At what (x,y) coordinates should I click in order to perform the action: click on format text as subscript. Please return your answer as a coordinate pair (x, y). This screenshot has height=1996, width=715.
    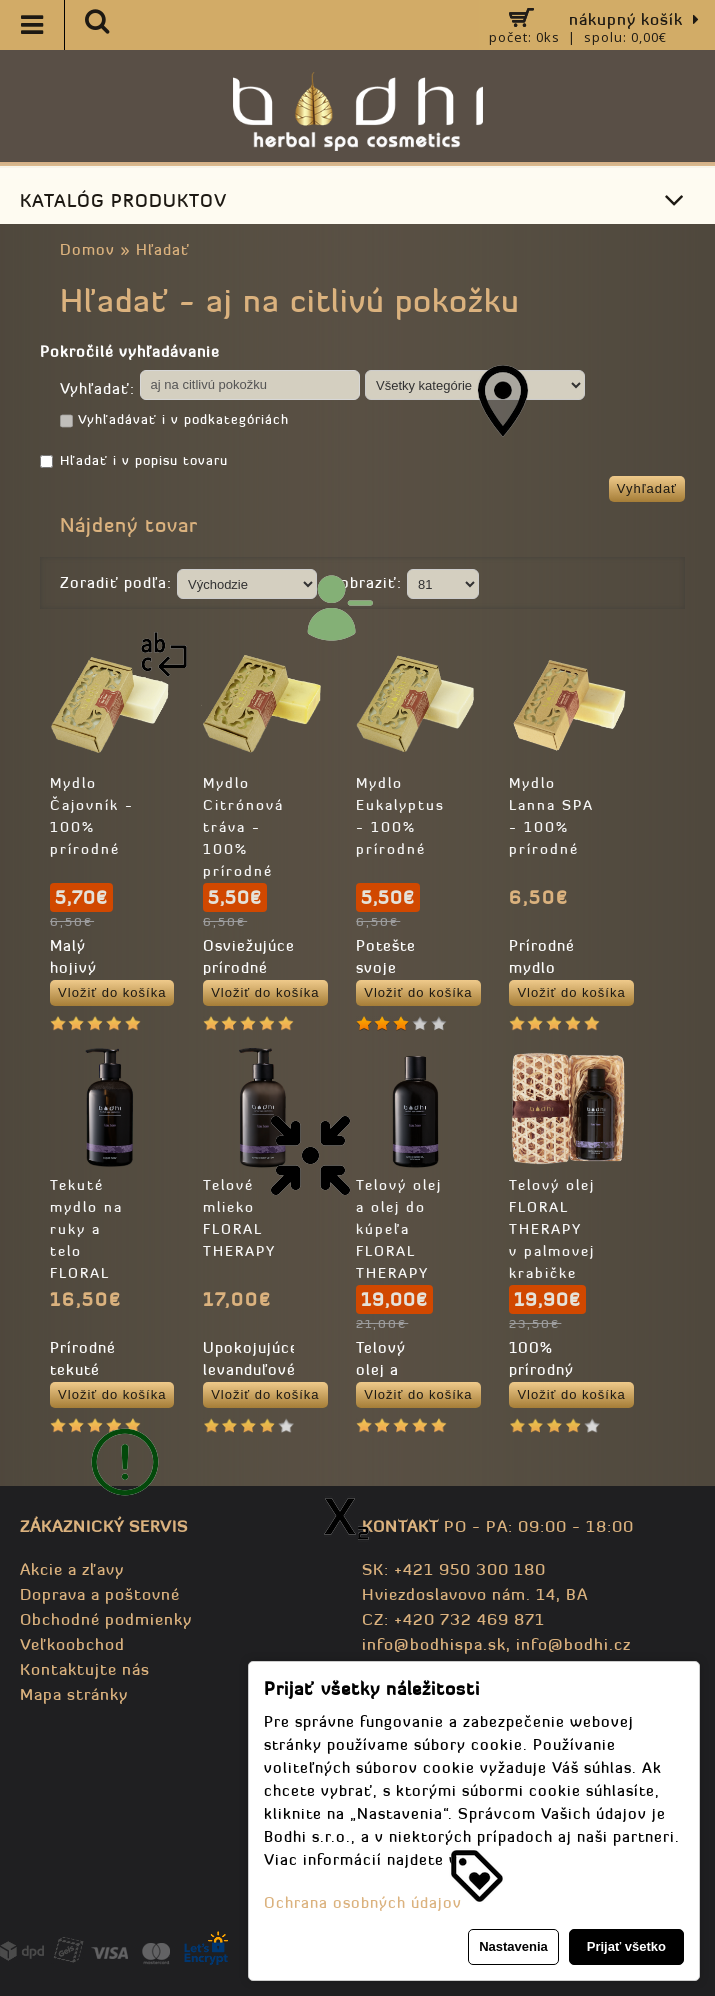
    Looking at the image, I should click on (340, 1519).